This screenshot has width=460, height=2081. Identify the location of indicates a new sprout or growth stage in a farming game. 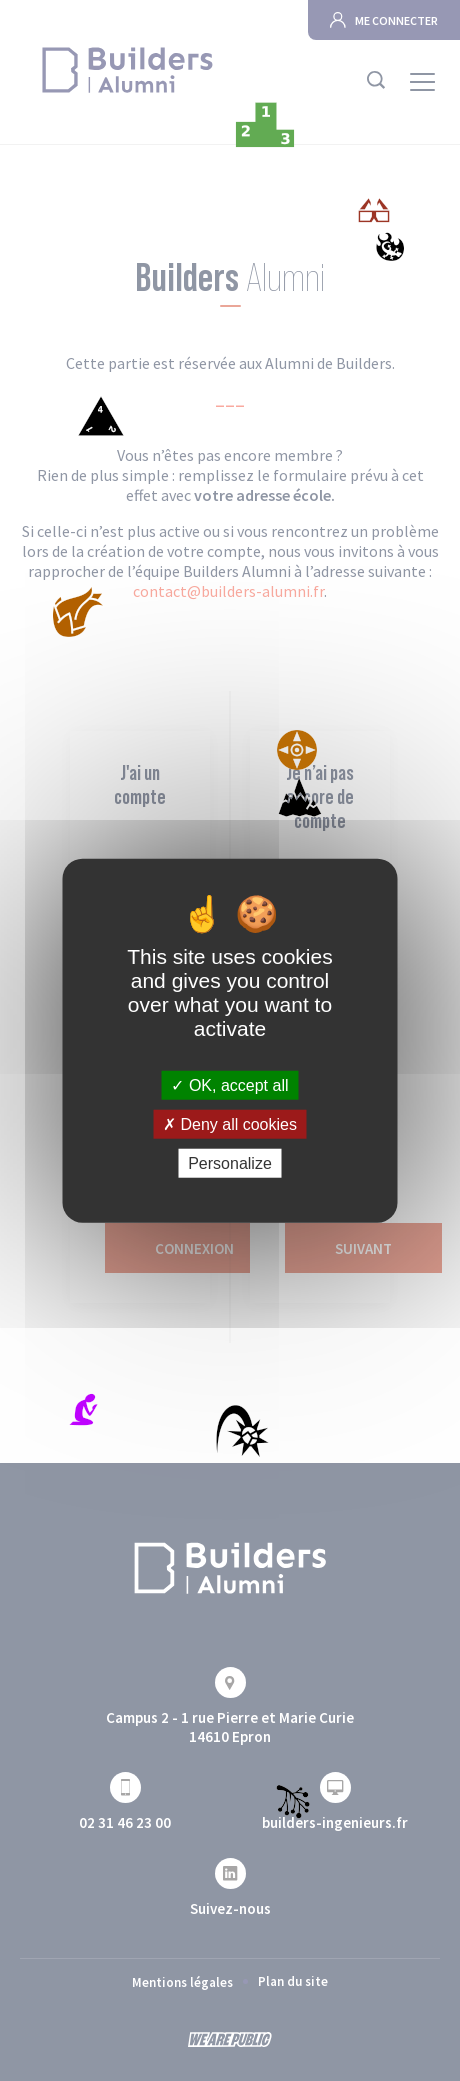
(78, 612).